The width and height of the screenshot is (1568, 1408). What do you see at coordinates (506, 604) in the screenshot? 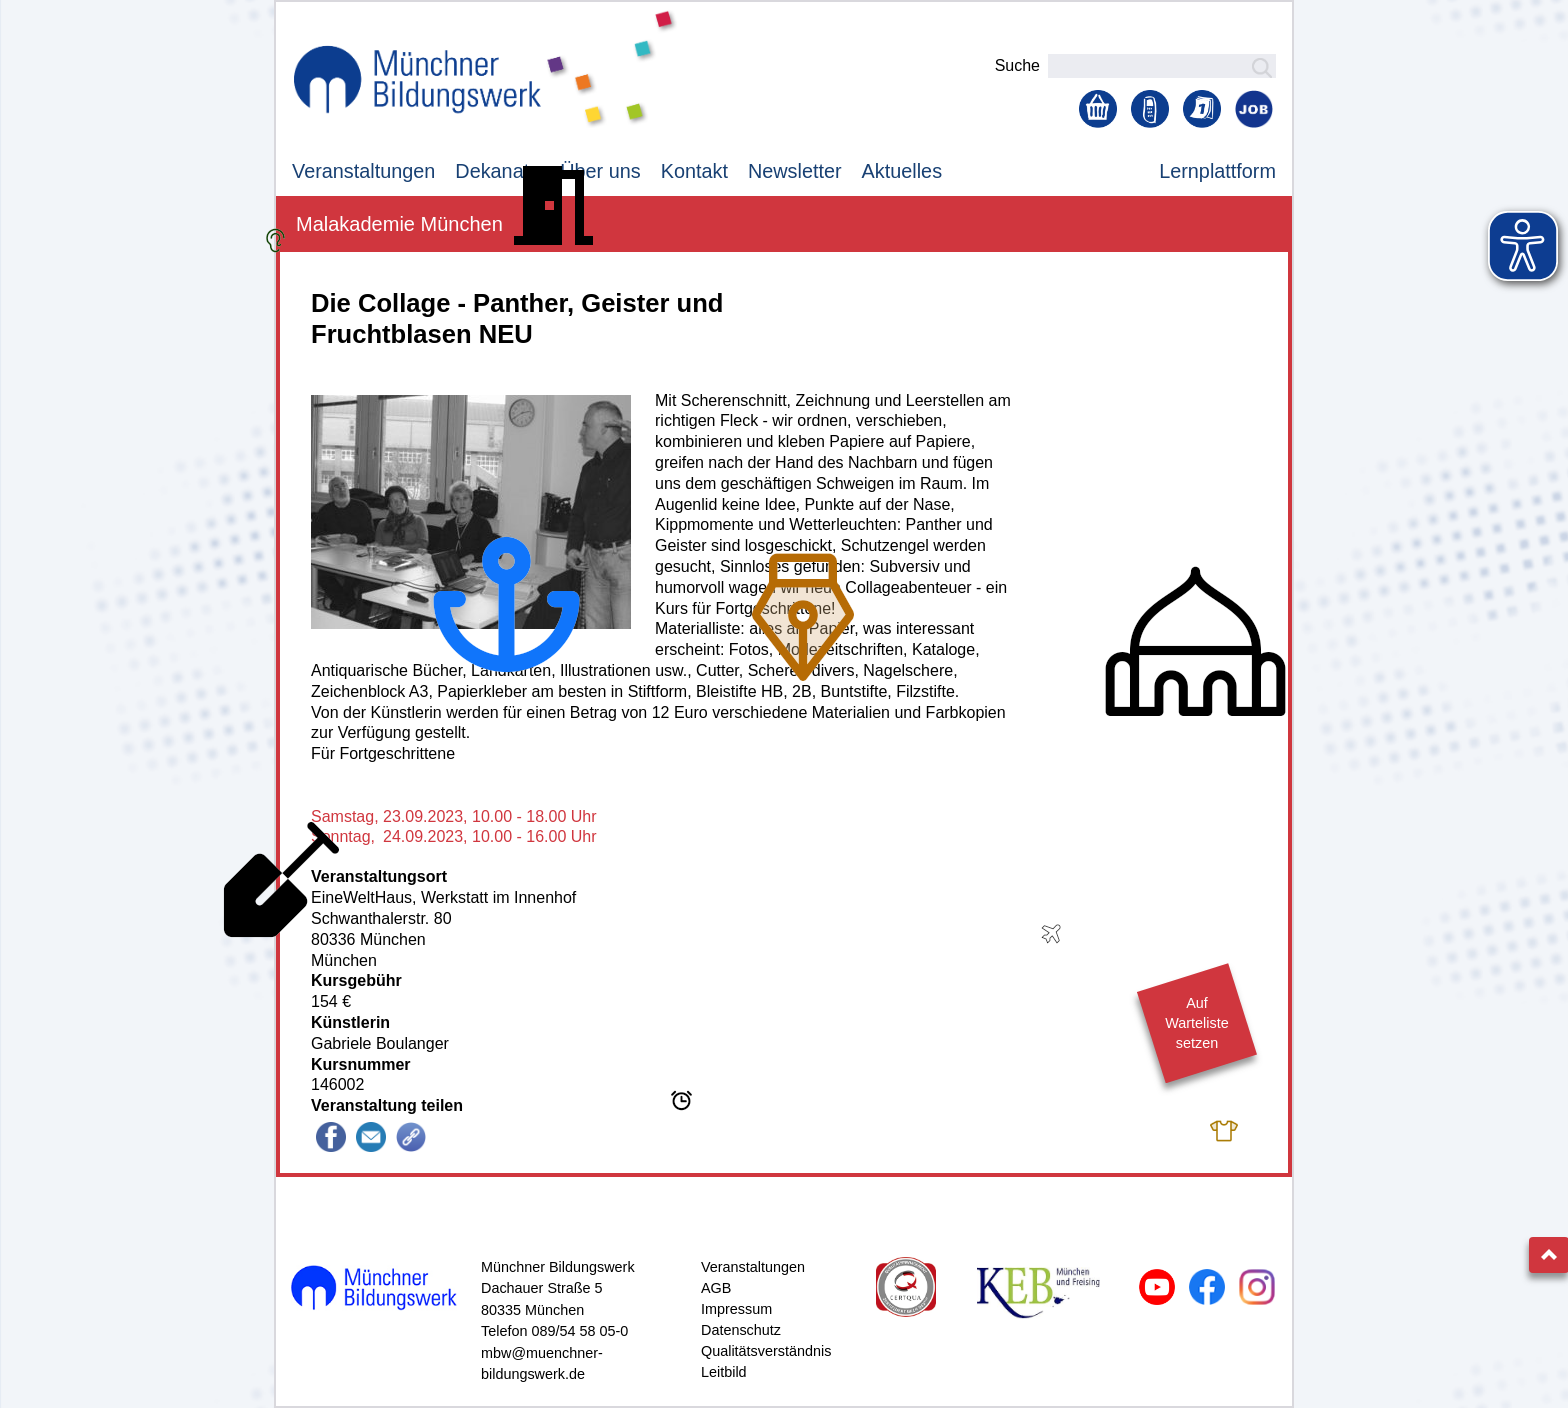
I see `navigate to anchor point or bookmark` at bounding box center [506, 604].